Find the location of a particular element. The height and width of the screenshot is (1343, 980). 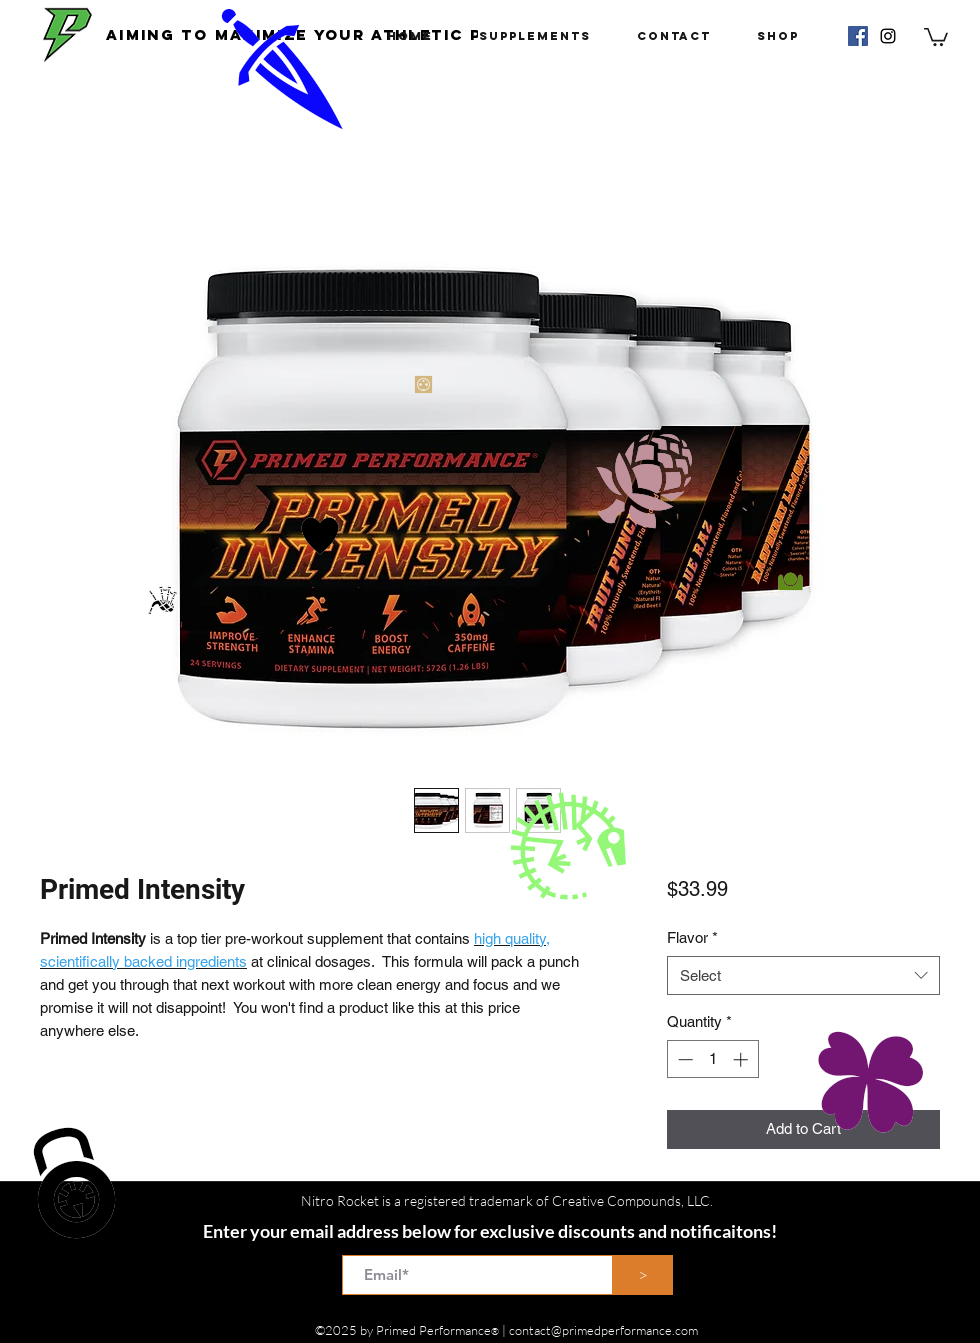

ancient egyptian symbol representing the horizon or sunrise is located at coordinates (790, 580).